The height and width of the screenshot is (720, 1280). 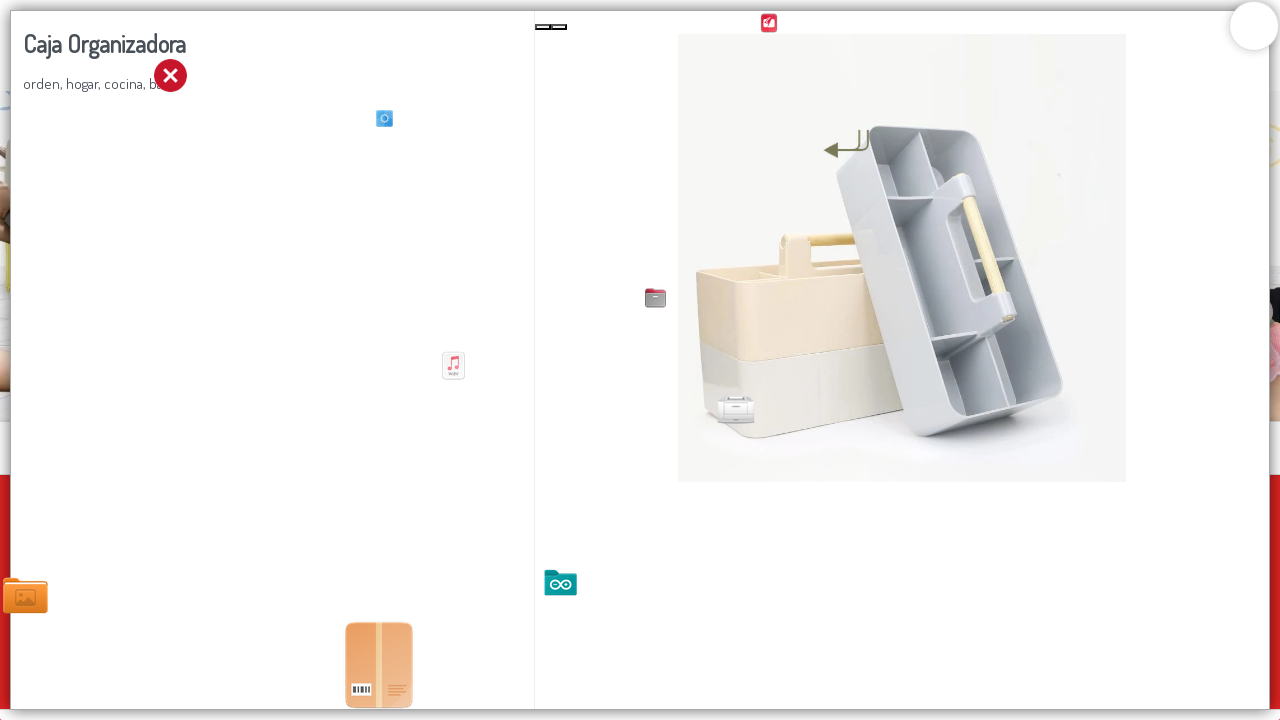 What do you see at coordinates (560, 583) in the screenshot?
I see `open arduino project files folder` at bounding box center [560, 583].